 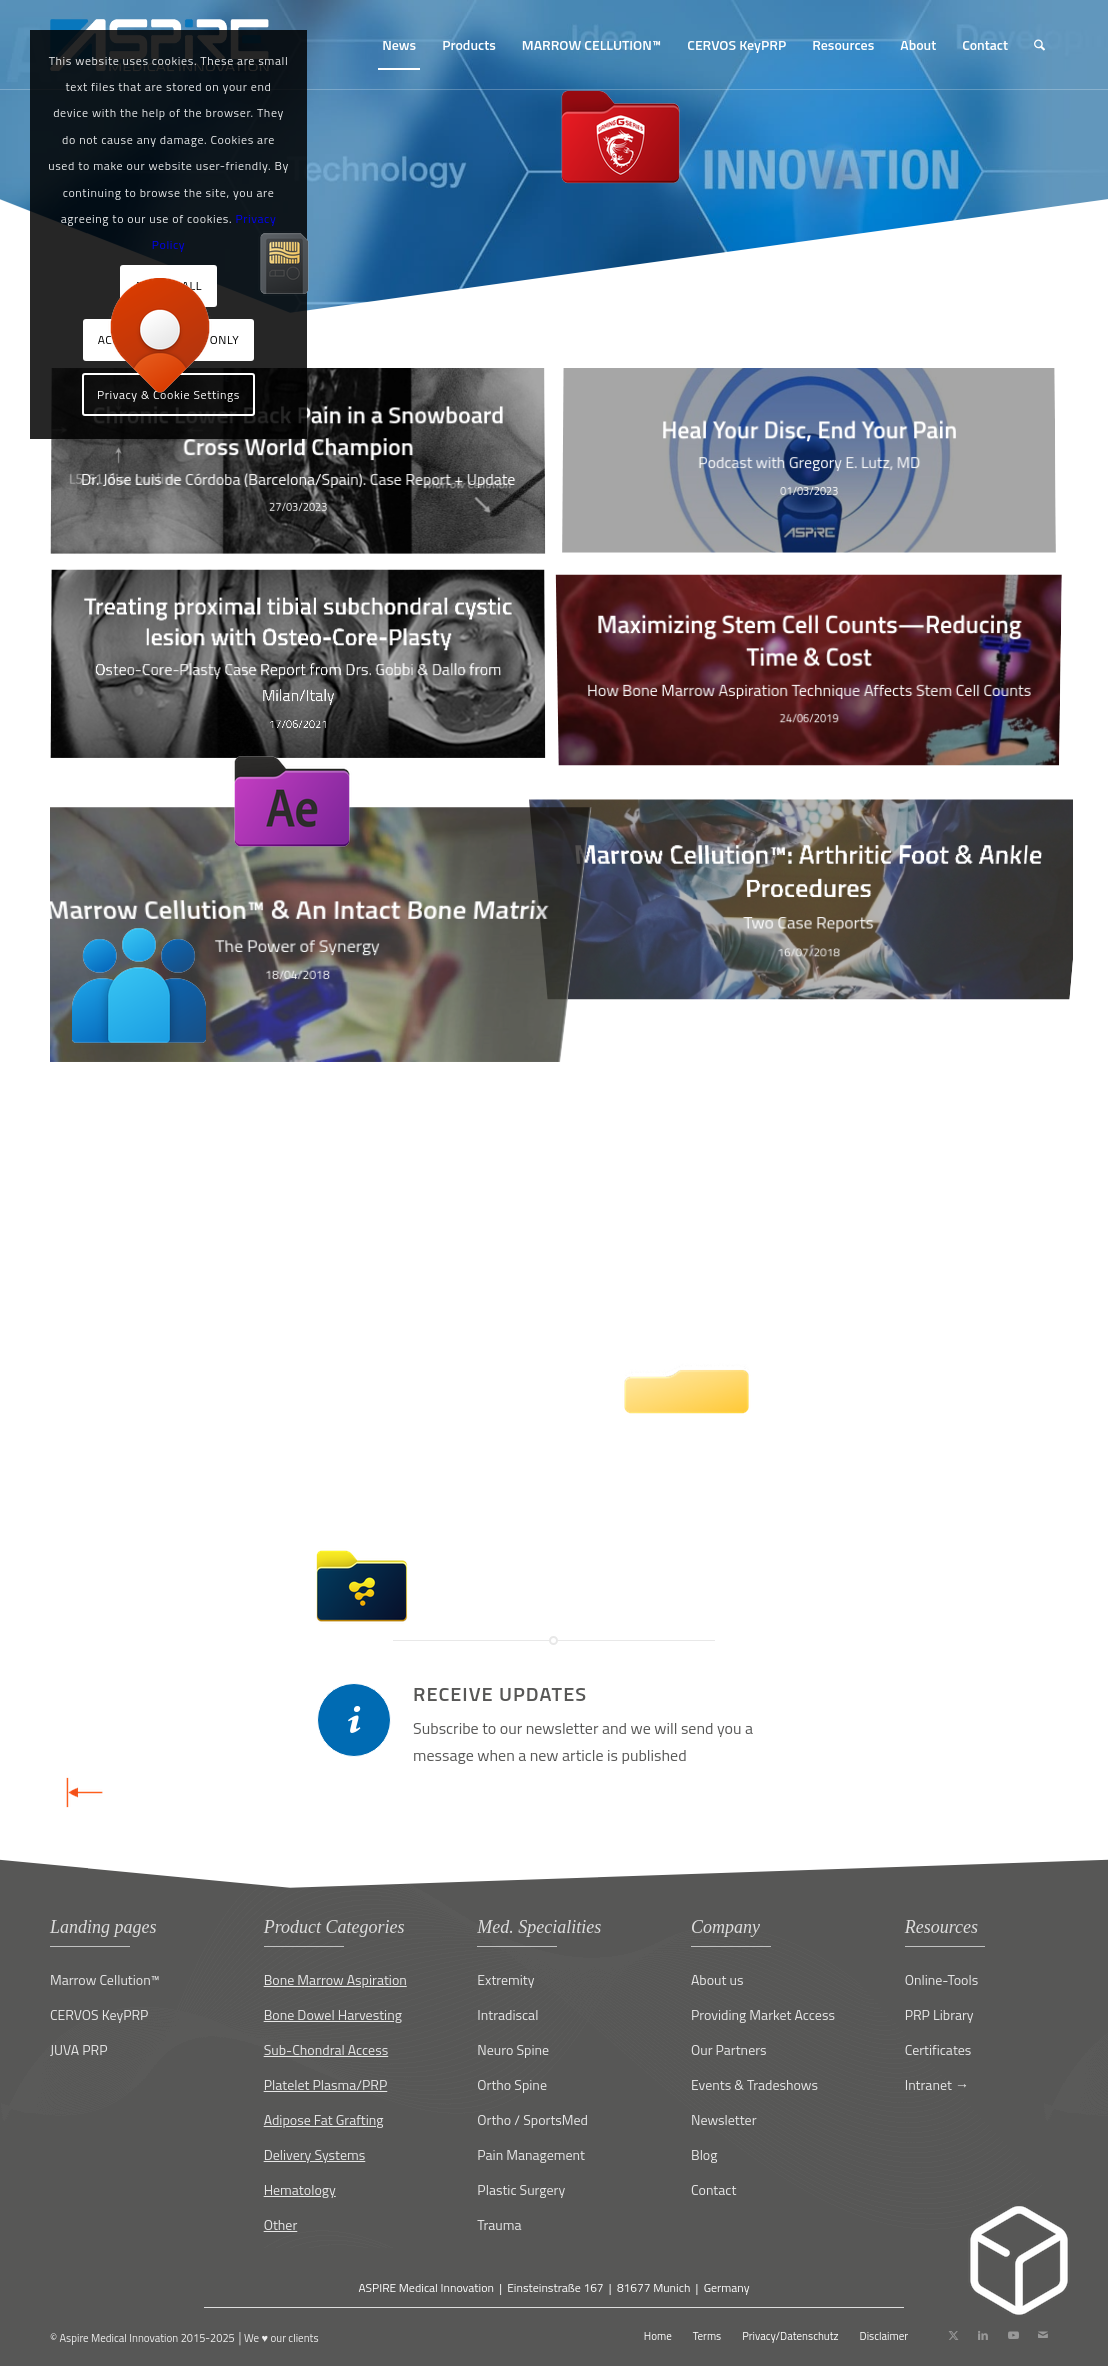 What do you see at coordinates (1019, 2260) in the screenshot?
I see `open 3D Viewer app` at bounding box center [1019, 2260].